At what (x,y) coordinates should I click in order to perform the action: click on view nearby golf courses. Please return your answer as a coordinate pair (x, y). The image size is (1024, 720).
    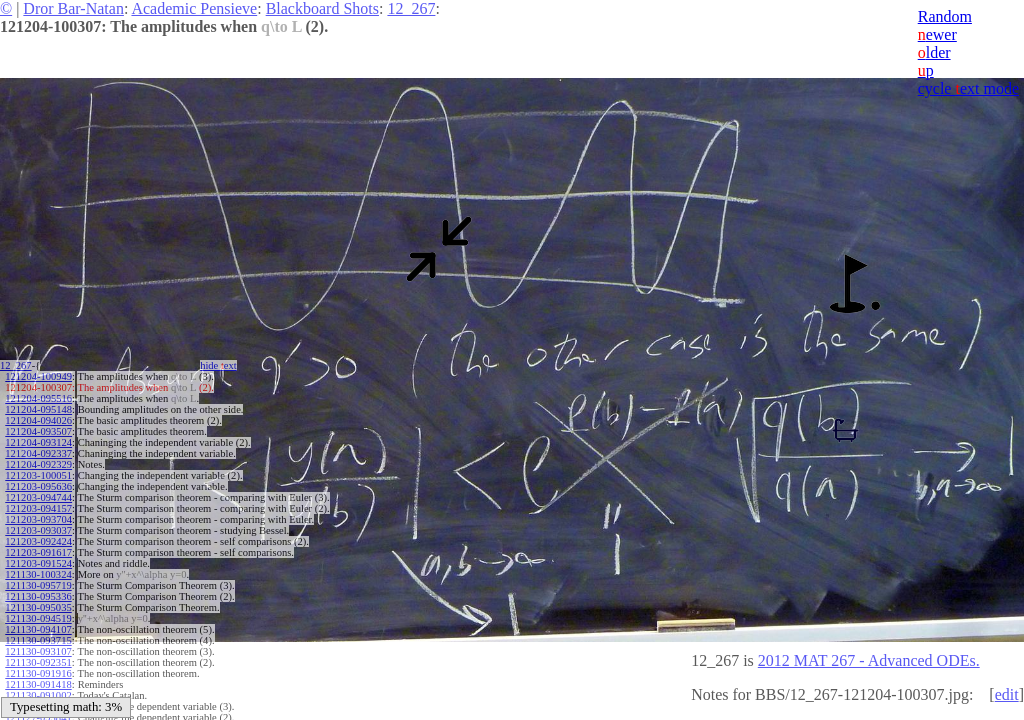
    Looking at the image, I should click on (853, 283).